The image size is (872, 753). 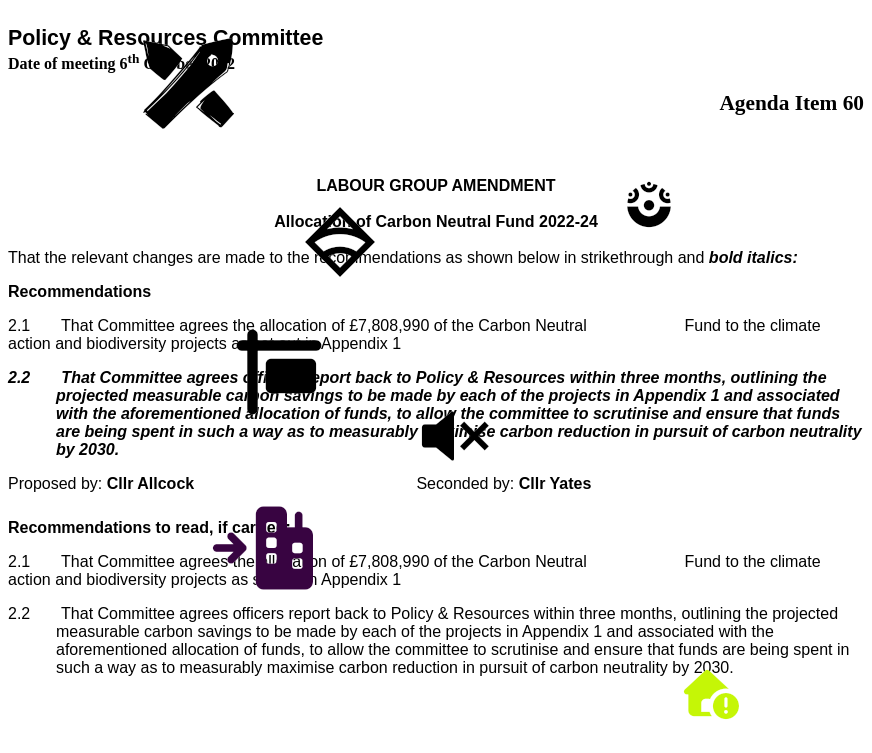 What do you see at coordinates (649, 205) in the screenshot?
I see `open screenpal screen recording app` at bounding box center [649, 205].